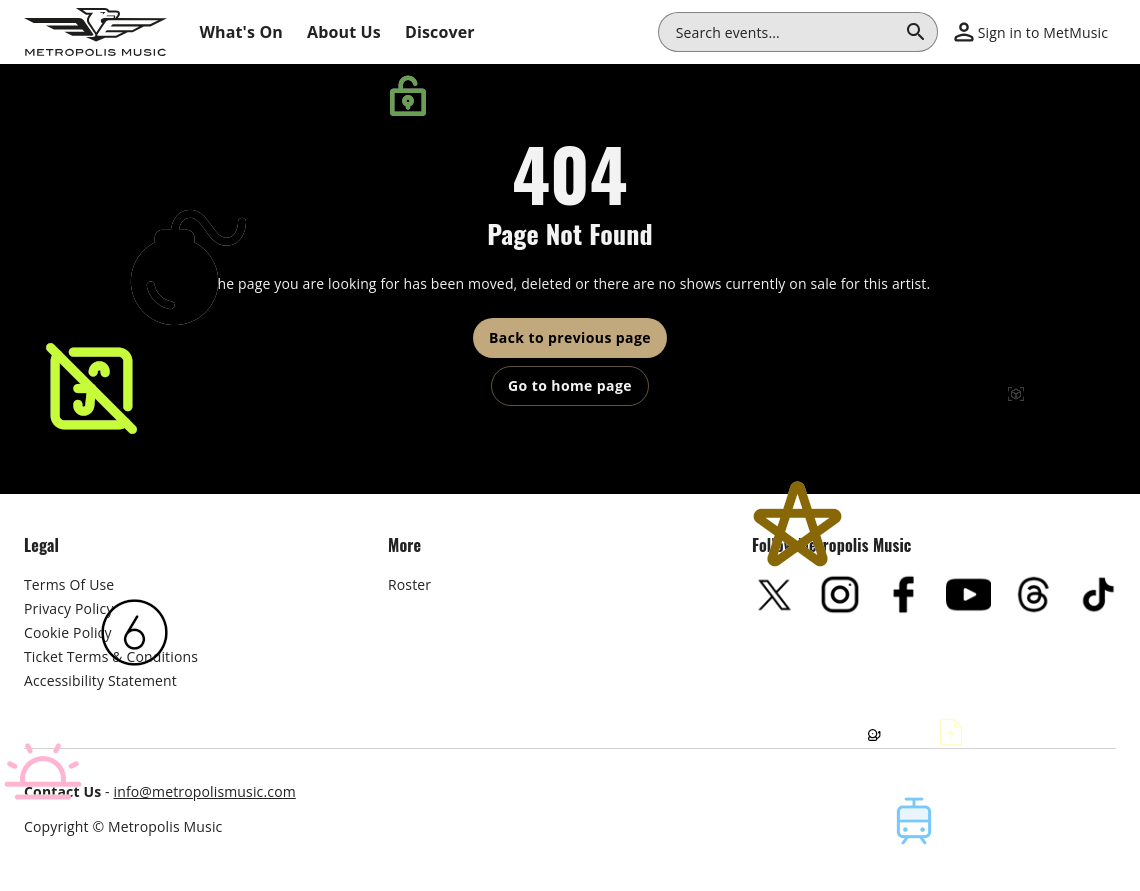 The height and width of the screenshot is (891, 1140). I want to click on select occult or mystical theme, so click(797, 528).